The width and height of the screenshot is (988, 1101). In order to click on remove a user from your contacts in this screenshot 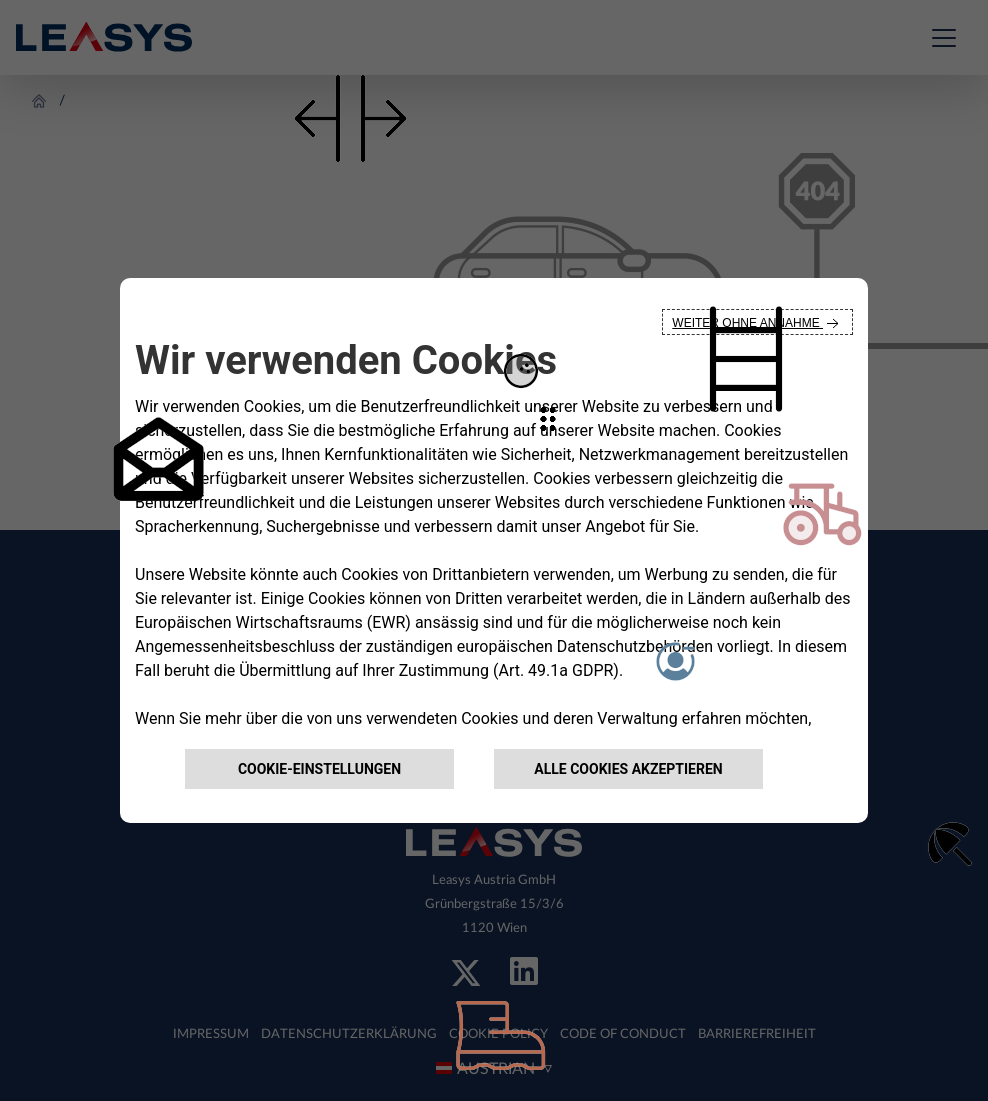, I will do `click(675, 661)`.